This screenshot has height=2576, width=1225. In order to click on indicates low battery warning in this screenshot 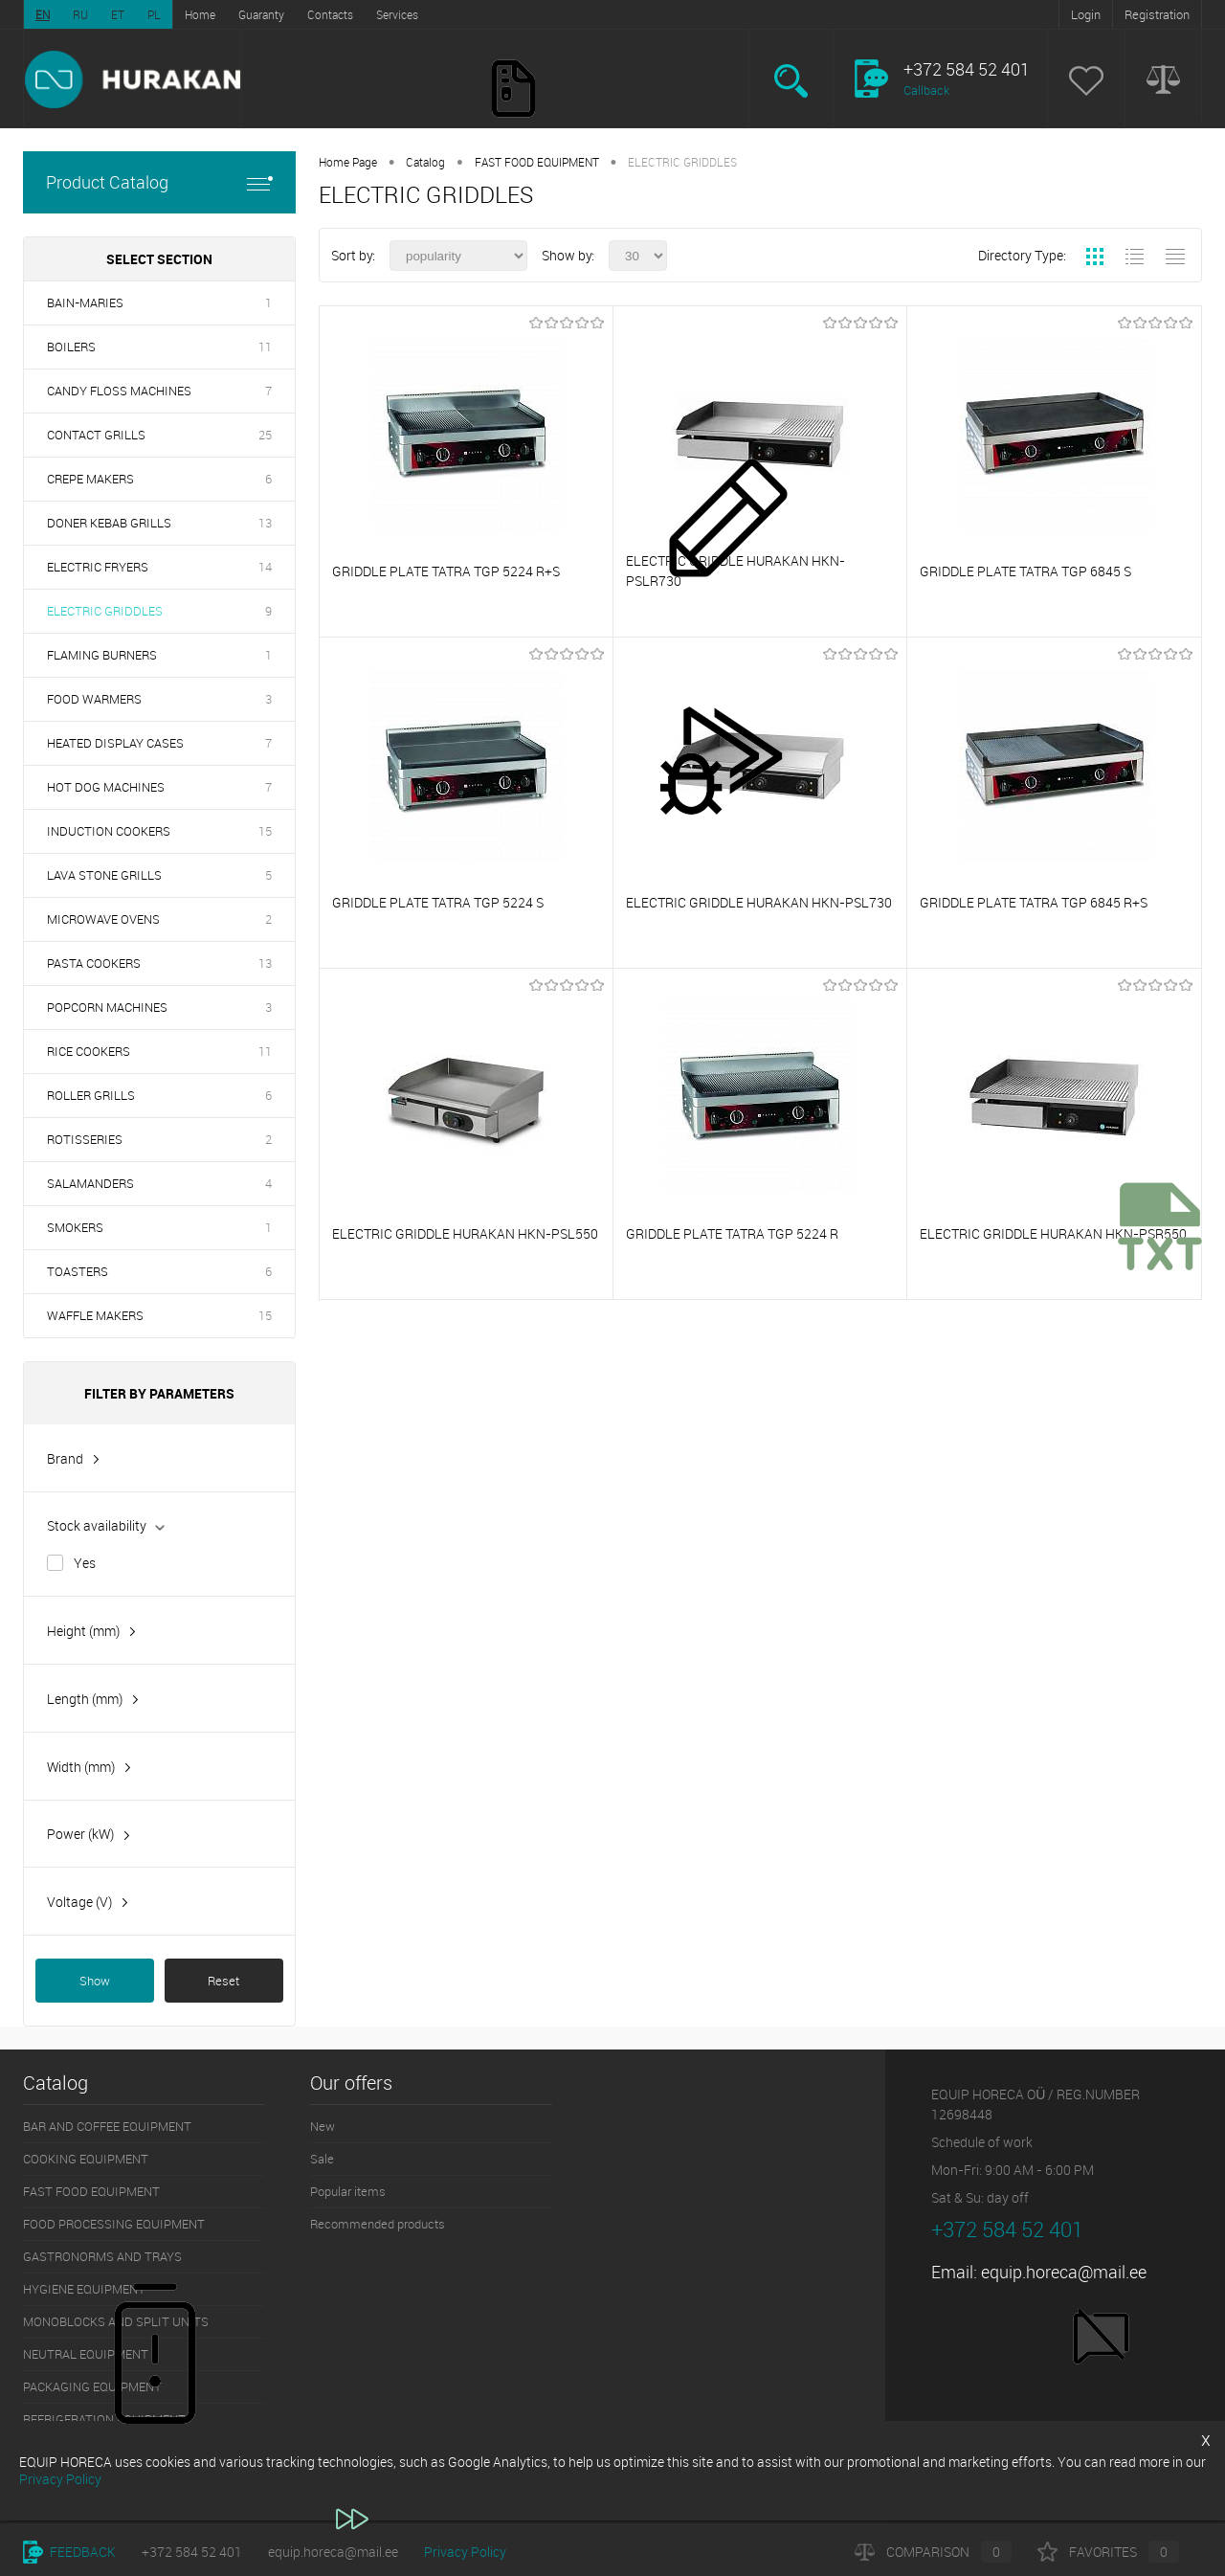, I will do `click(155, 2356)`.